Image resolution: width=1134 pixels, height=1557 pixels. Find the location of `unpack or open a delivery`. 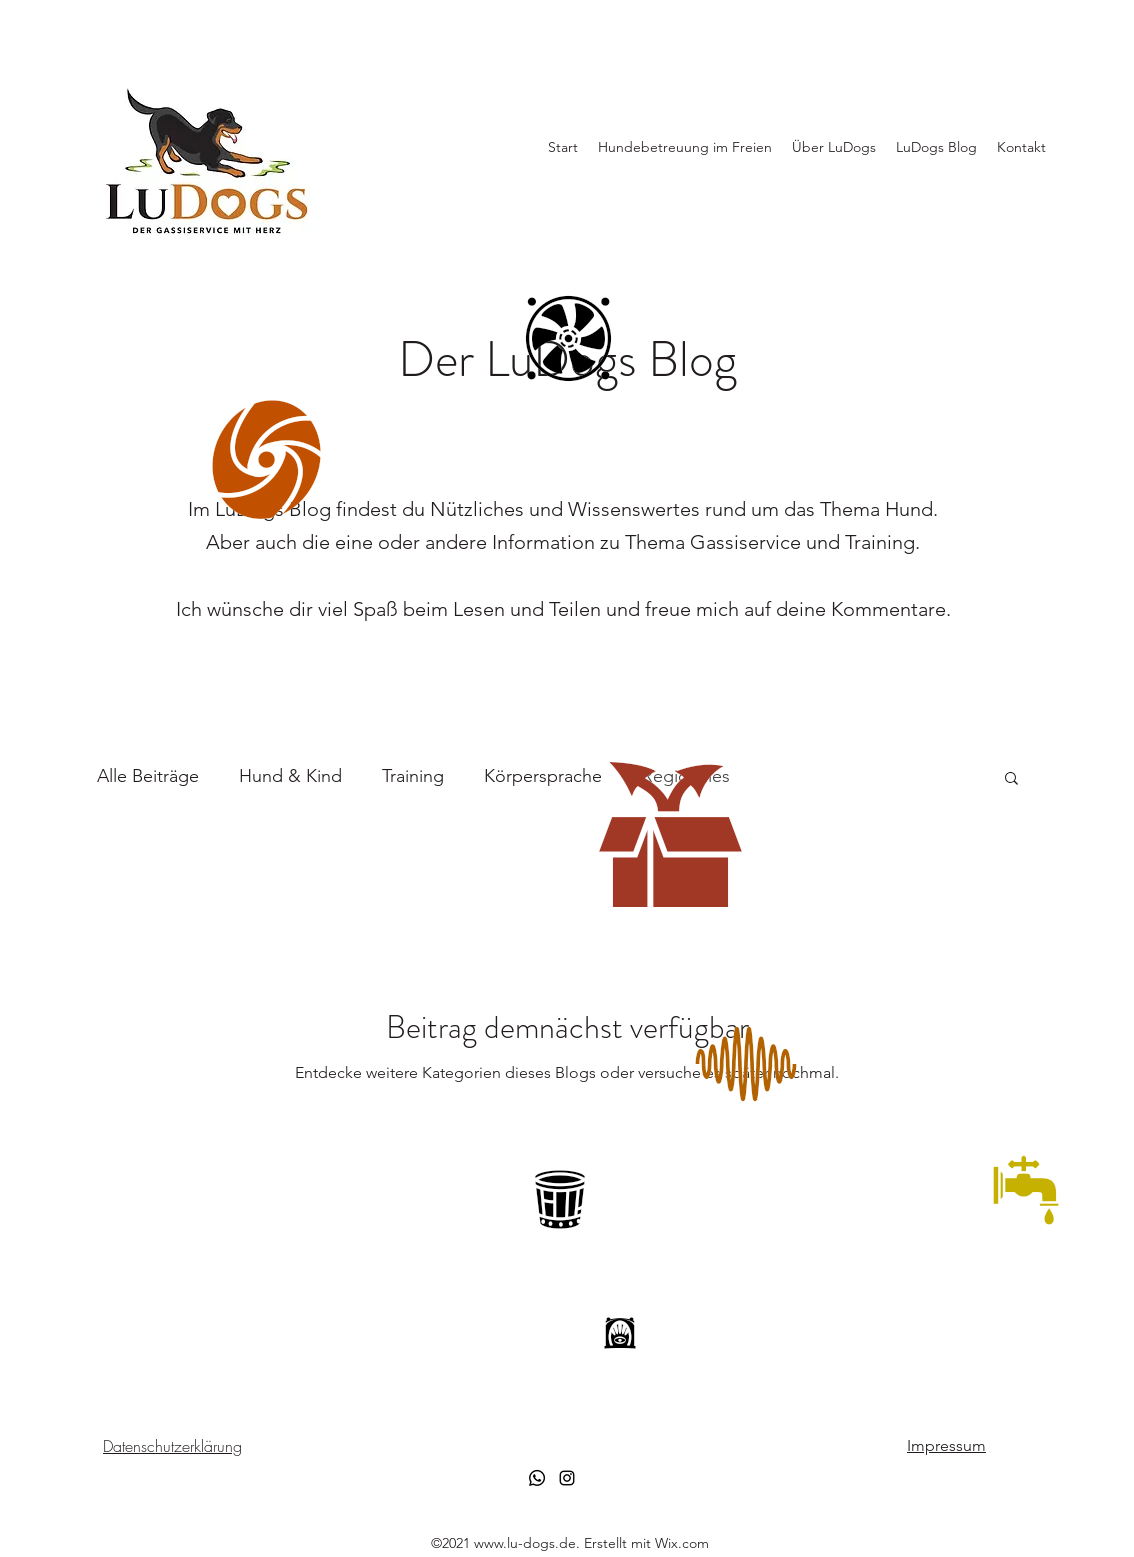

unpack or open a delivery is located at coordinates (670, 834).